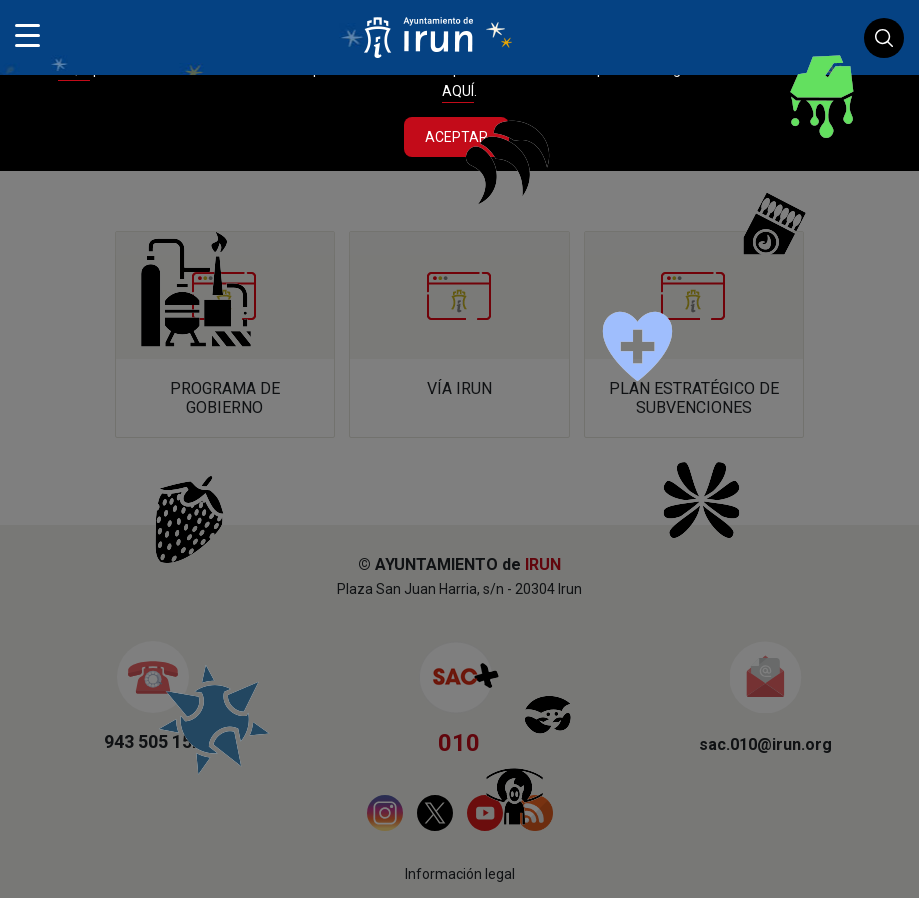  Describe the element at coordinates (775, 223) in the screenshot. I see `fire or flame-related tools in a survival game` at that location.